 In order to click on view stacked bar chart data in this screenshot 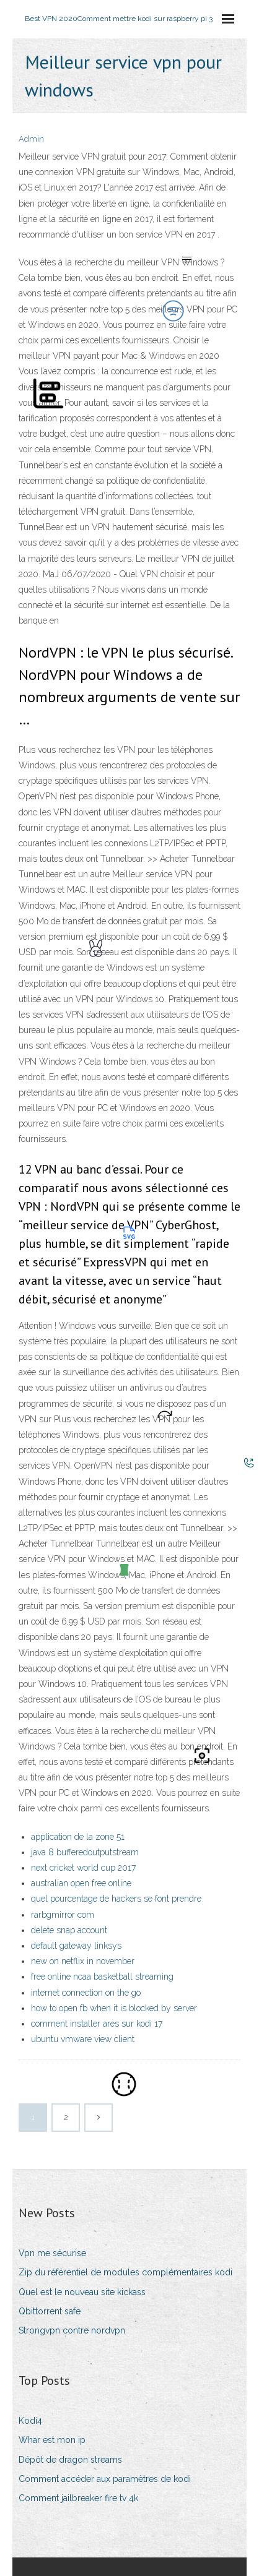, I will do `click(48, 393)`.